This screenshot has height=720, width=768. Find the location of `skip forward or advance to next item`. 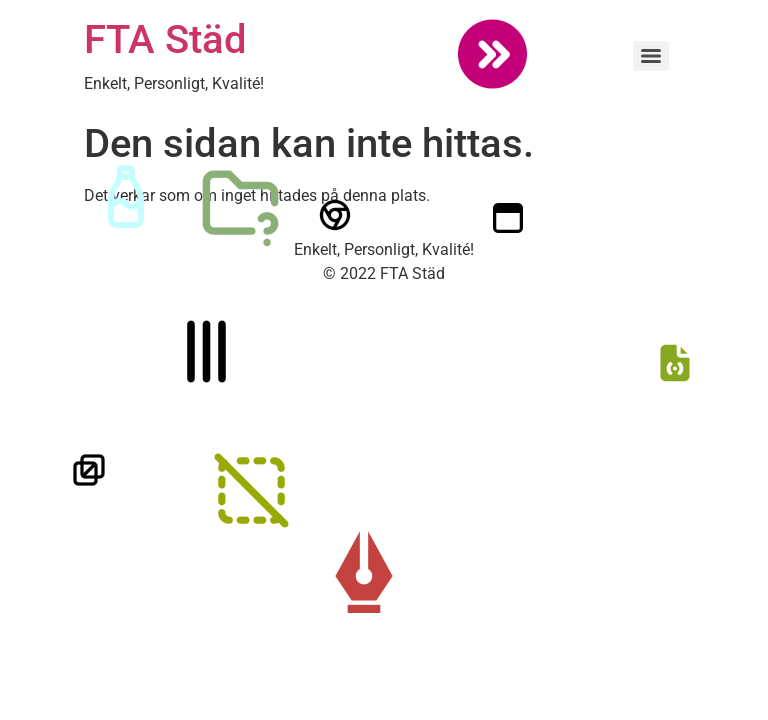

skip forward or advance to next item is located at coordinates (492, 54).